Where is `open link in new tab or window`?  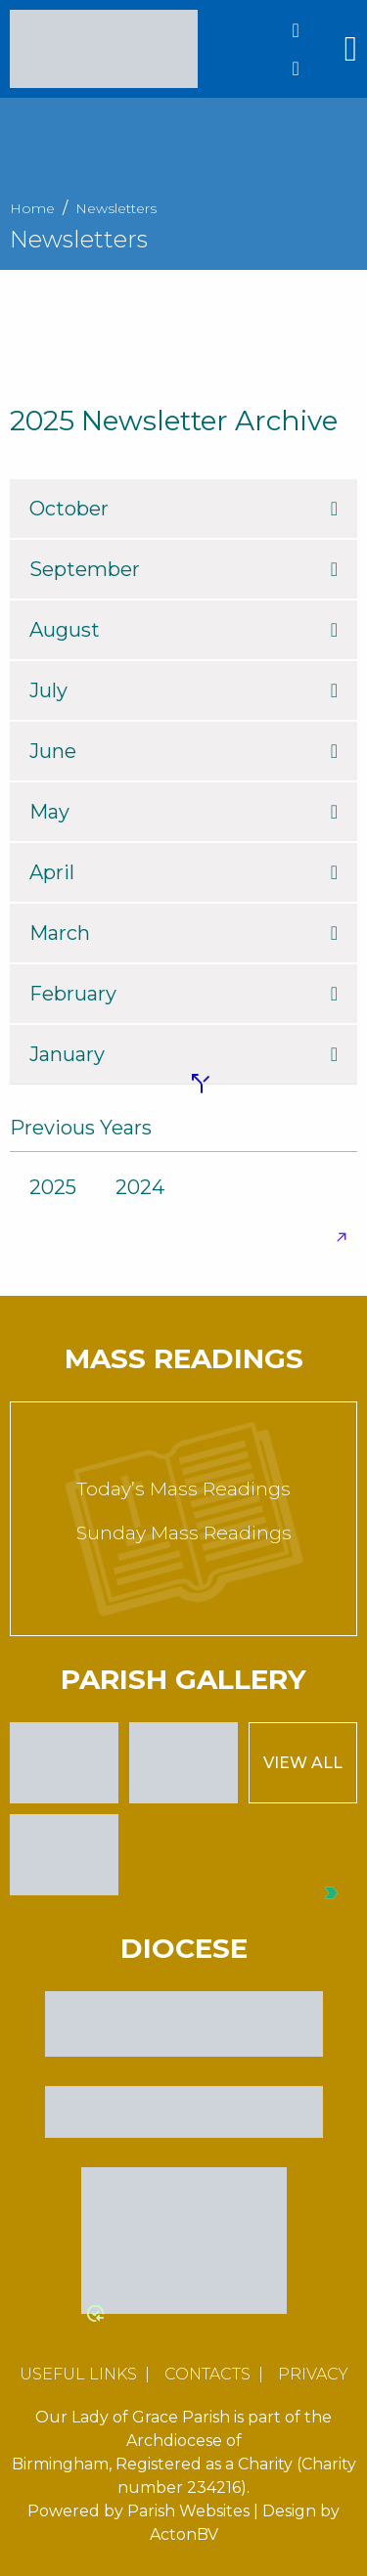 open link in new tab or window is located at coordinates (342, 1237).